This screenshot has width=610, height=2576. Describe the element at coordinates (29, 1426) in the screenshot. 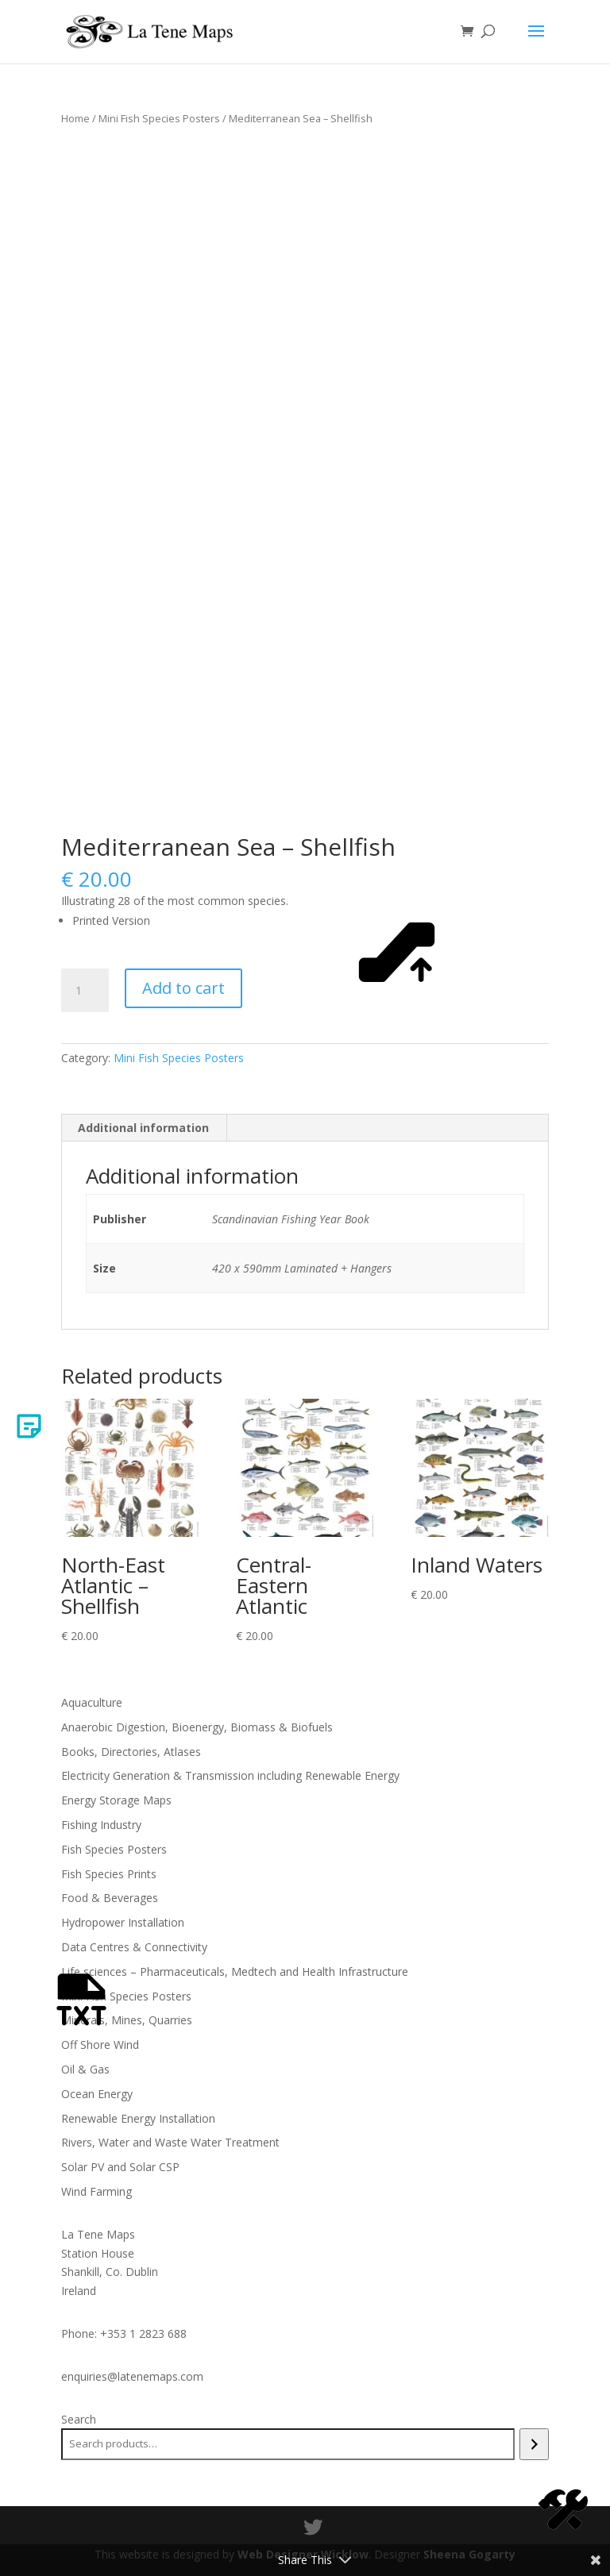

I see `create a new note` at that location.